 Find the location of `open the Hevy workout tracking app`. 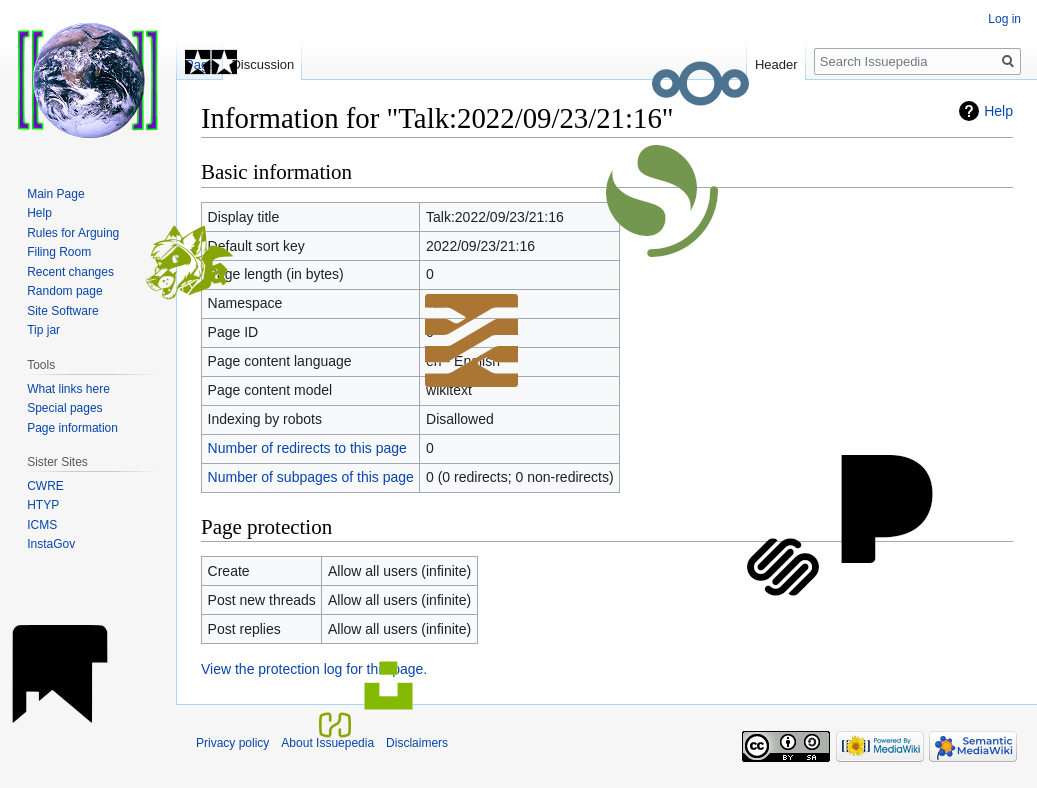

open the Hevy workout tracking app is located at coordinates (335, 725).